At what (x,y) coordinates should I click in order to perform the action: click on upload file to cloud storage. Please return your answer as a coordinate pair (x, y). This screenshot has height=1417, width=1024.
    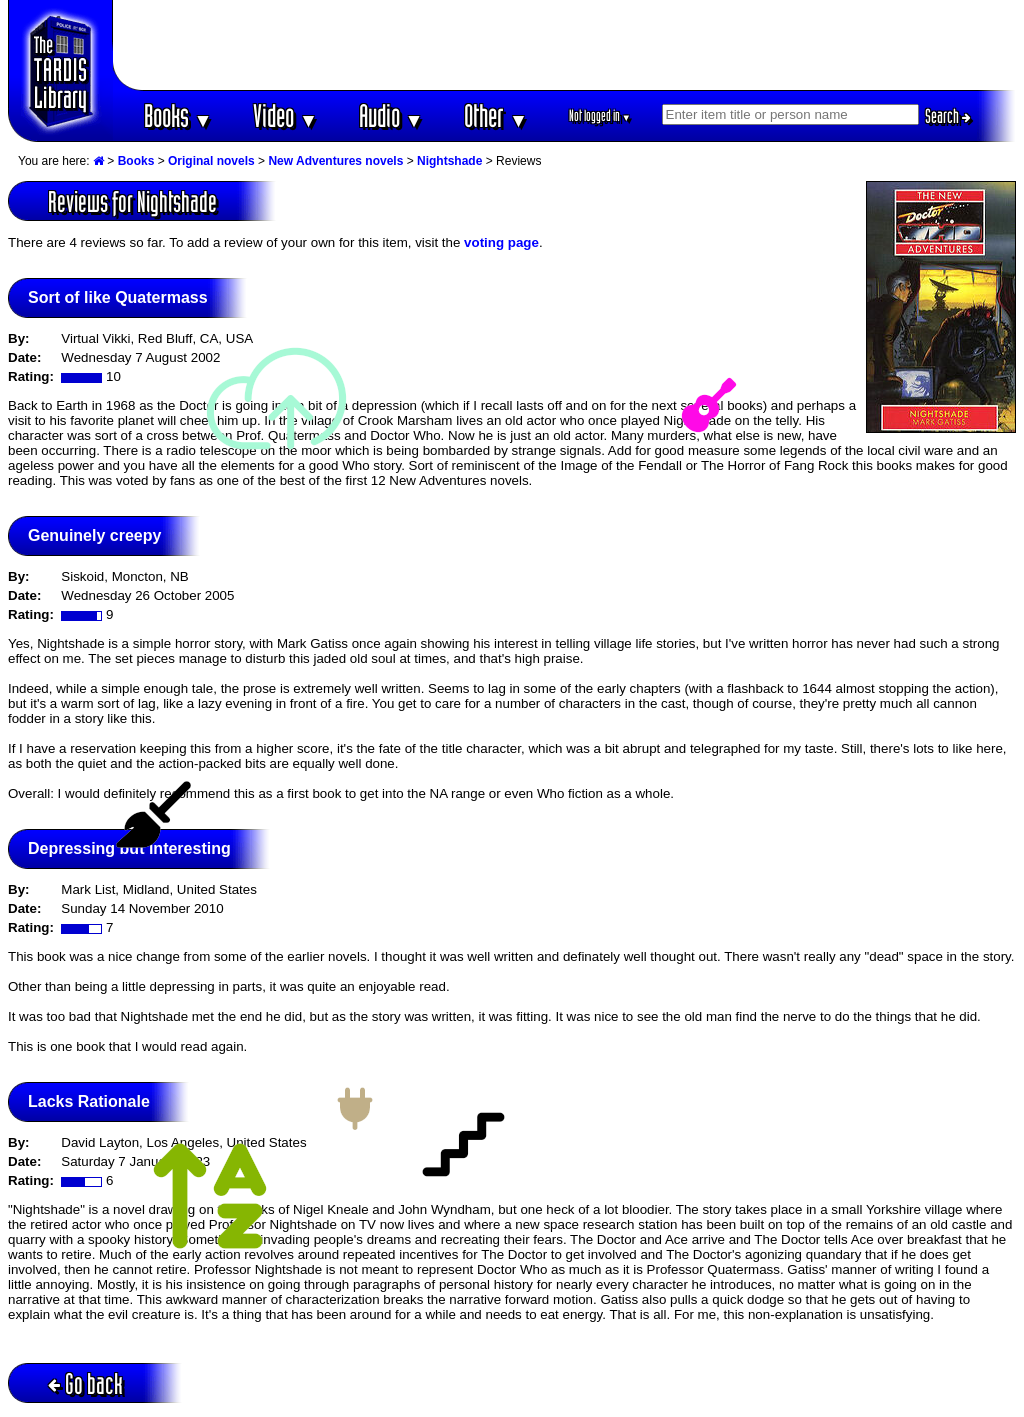
    Looking at the image, I should click on (276, 398).